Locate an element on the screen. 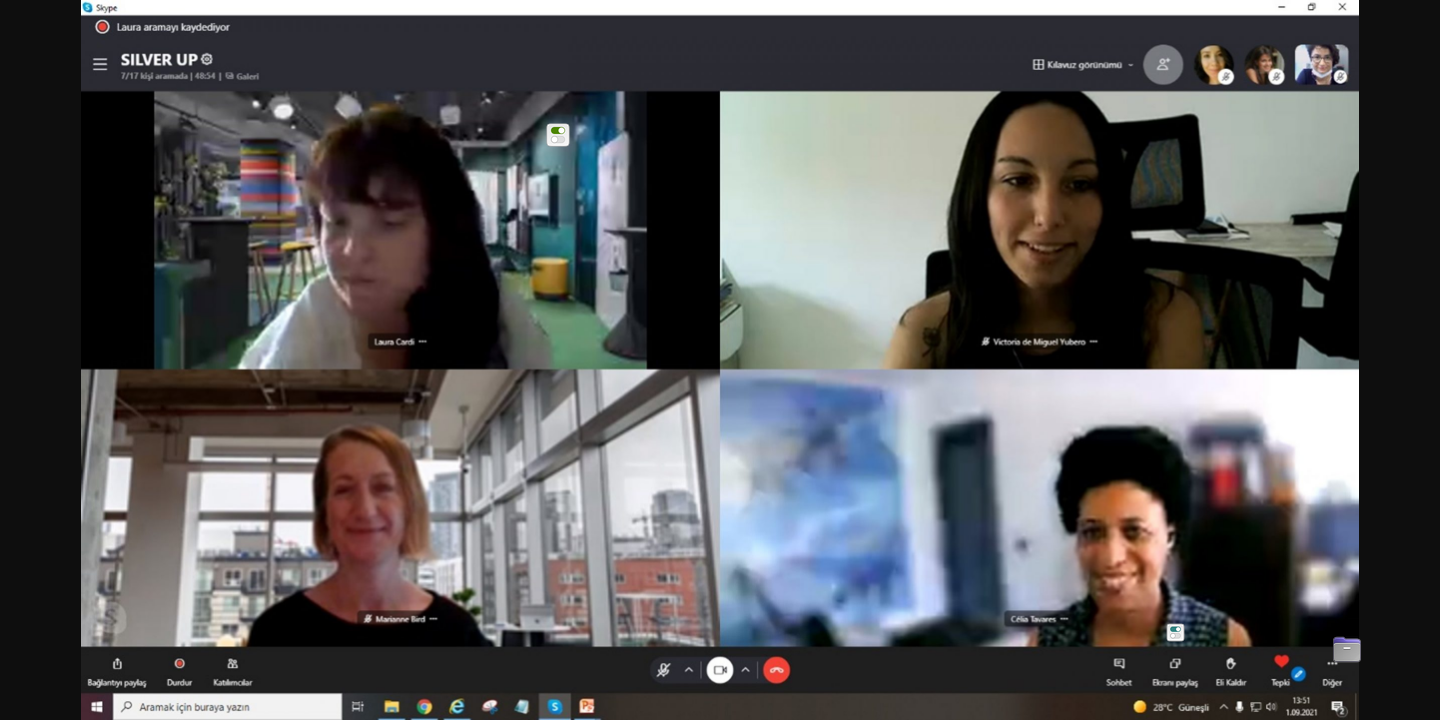 The width and height of the screenshot is (1440, 720). open the file manager application is located at coordinates (1347, 649).